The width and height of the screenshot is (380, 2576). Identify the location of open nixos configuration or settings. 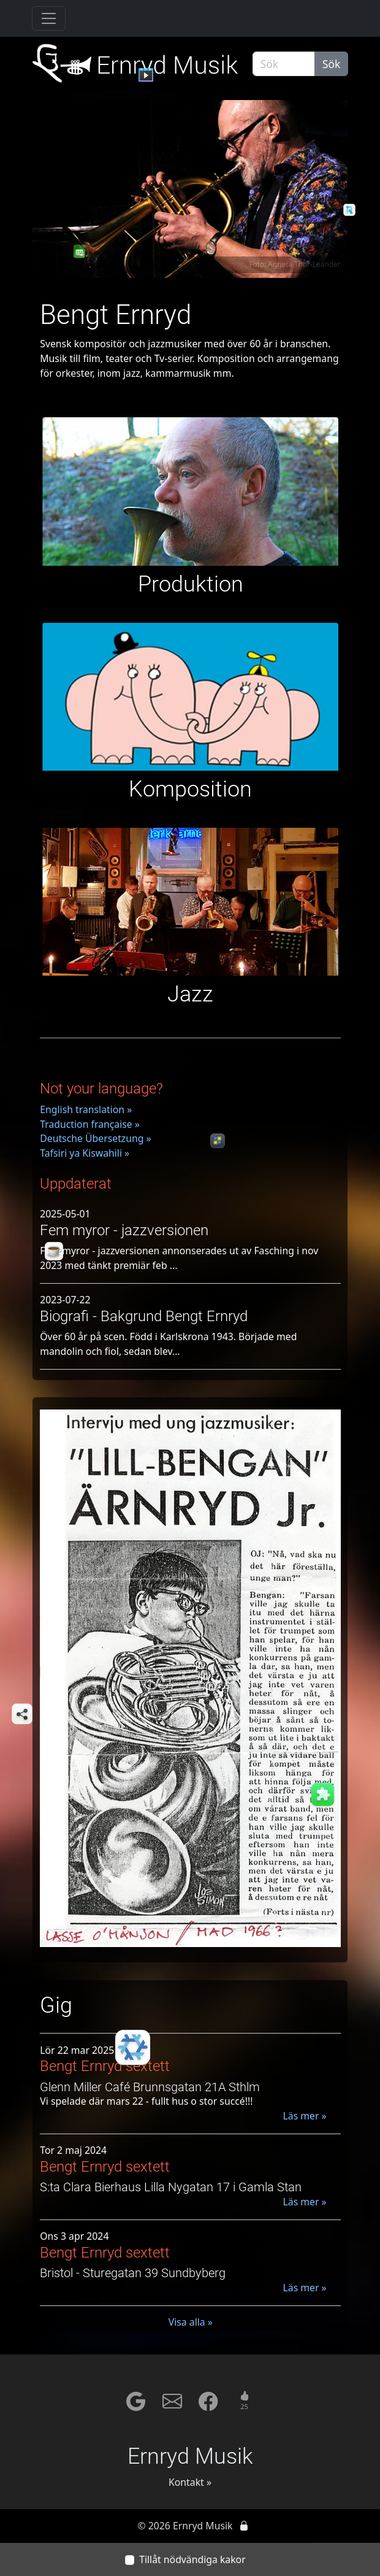
(132, 2047).